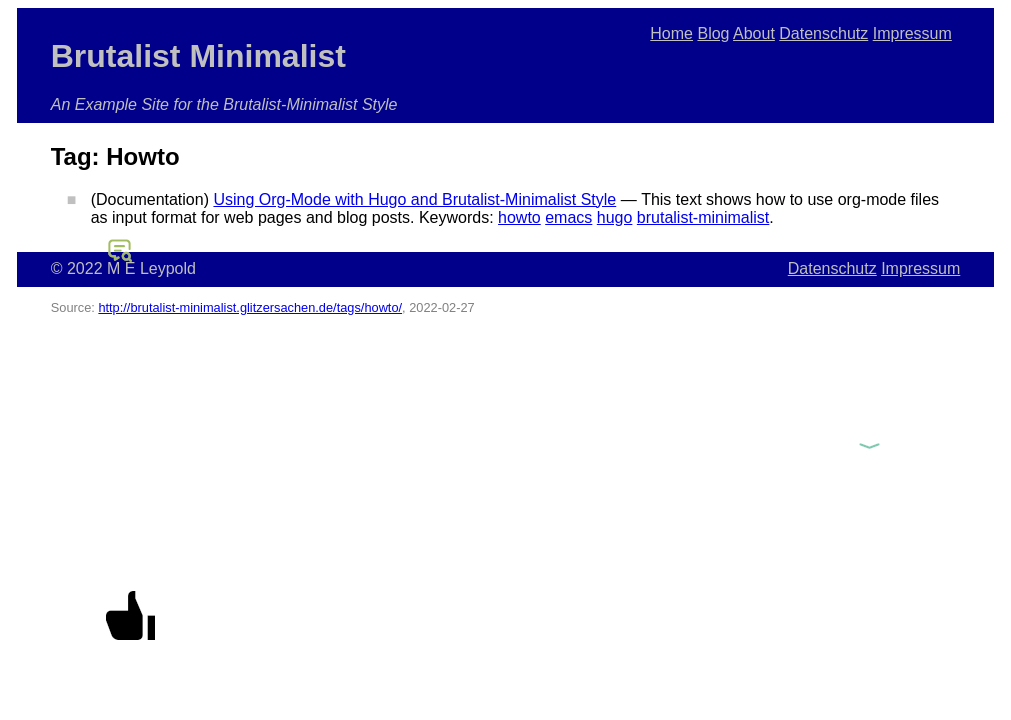  Describe the element at coordinates (119, 249) in the screenshot. I see `search through your messages` at that location.